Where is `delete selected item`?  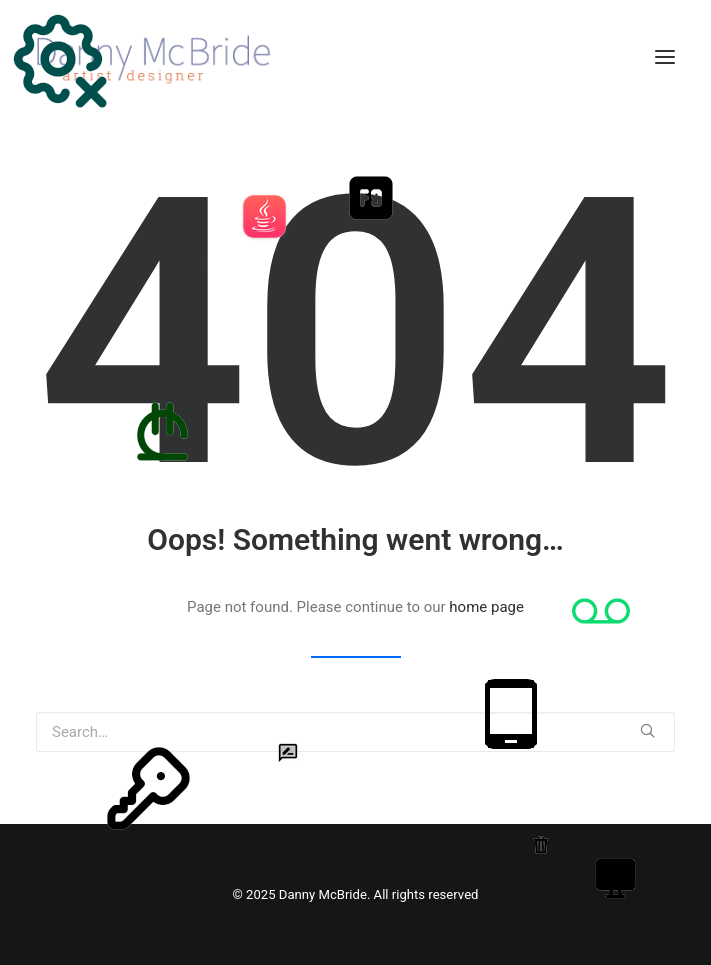
delete selected item is located at coordinates (541, 845).